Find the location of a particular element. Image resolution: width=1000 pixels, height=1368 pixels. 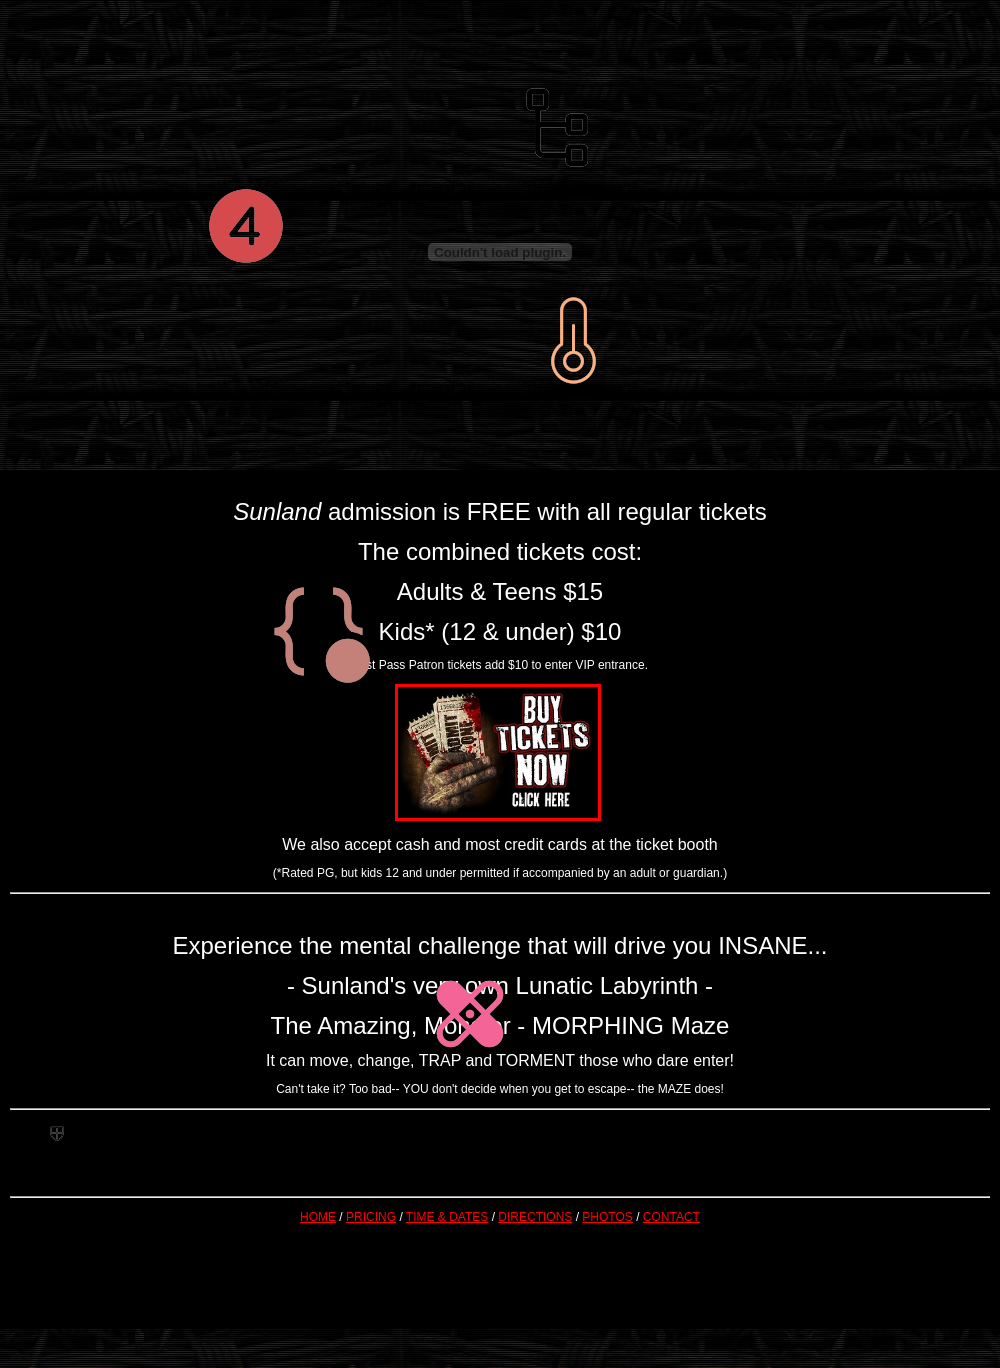

indicates a code block or JSON object with additional information is located at coordinates (318, 631).